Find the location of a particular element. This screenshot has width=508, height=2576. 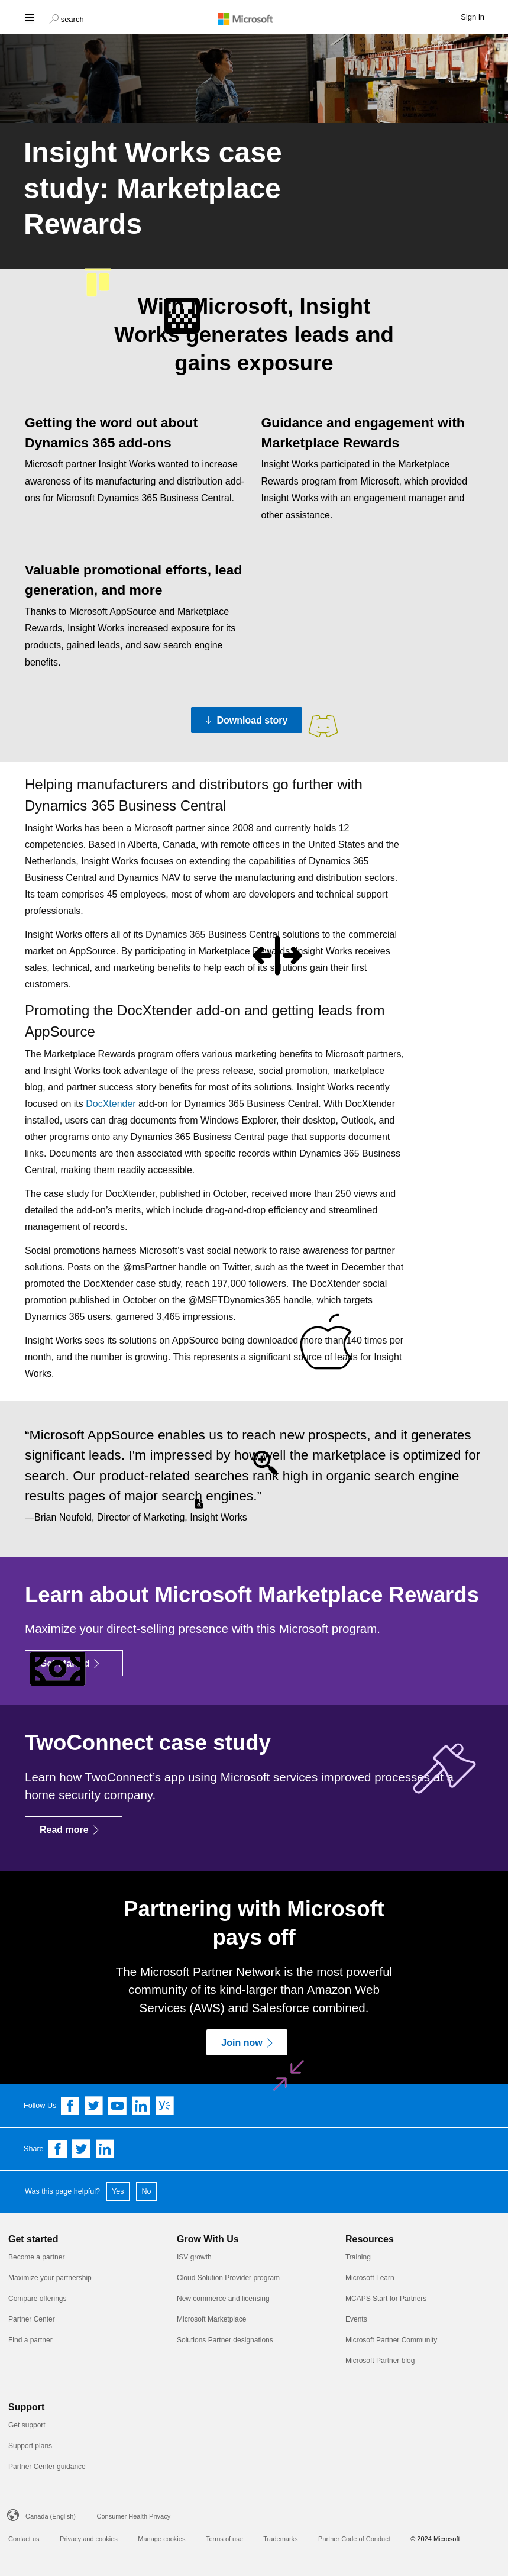

indicates Apple device or iOS compatibility is located at coordinates (328, 1345).